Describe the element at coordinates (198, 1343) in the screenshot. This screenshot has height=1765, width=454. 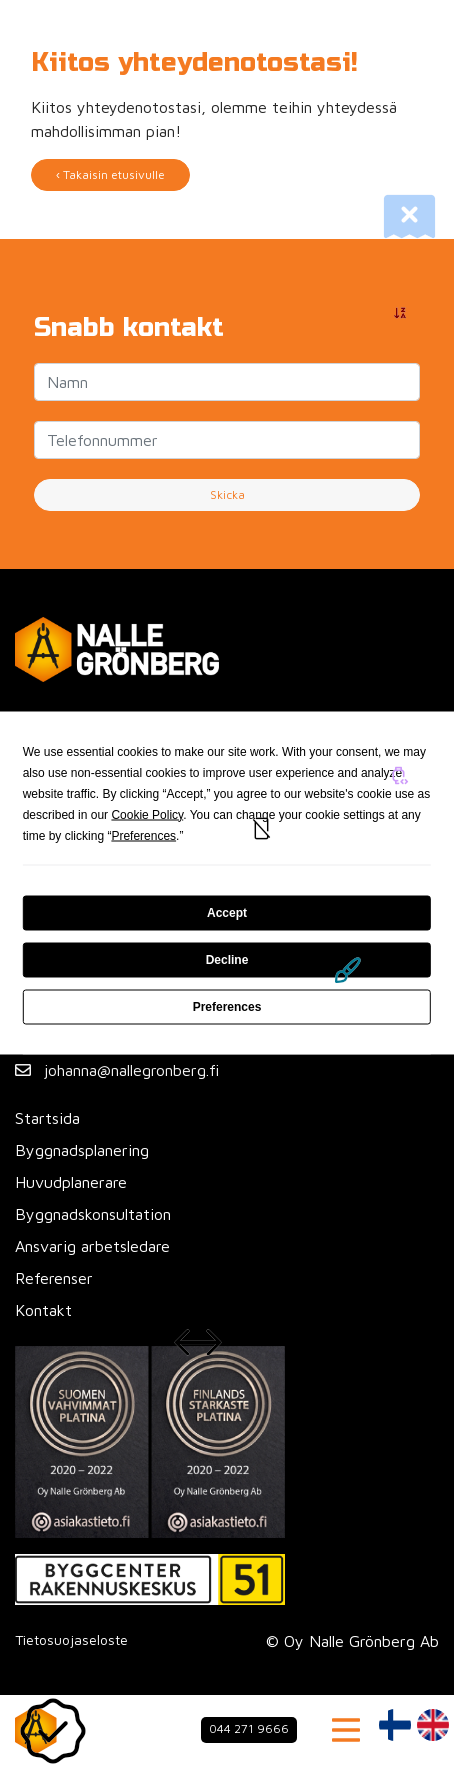
I see `resize or adjust width horizontally` at that location.